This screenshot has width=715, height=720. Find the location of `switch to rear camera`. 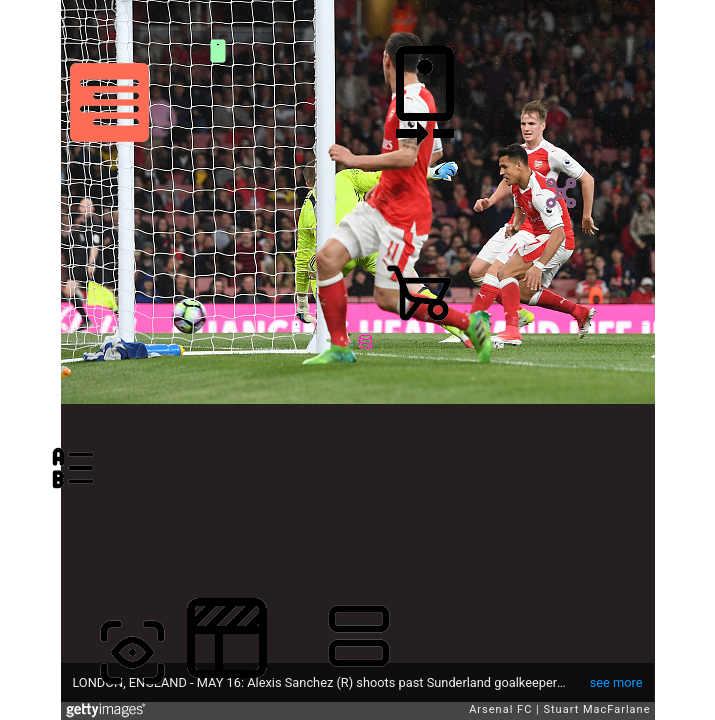

switch to rear camera is located at coordinates (425, 96).